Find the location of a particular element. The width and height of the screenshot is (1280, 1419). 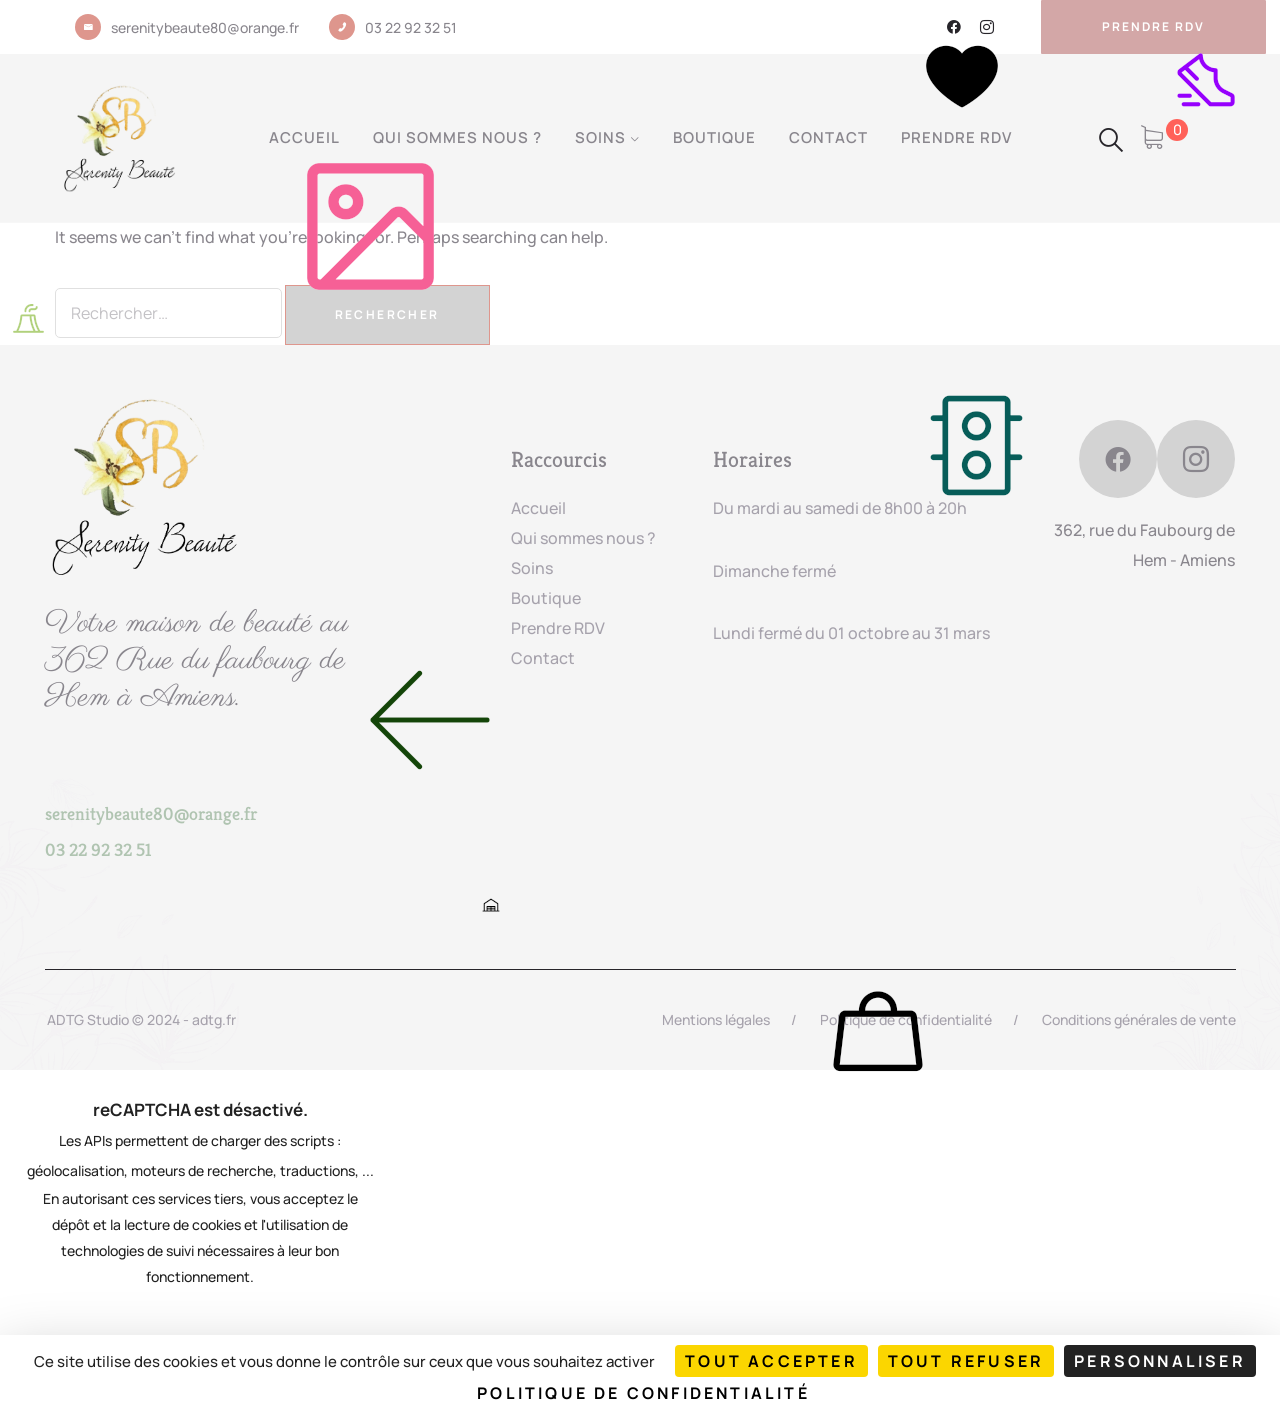

view your shopping bag is located at coordinates (878, 1036).